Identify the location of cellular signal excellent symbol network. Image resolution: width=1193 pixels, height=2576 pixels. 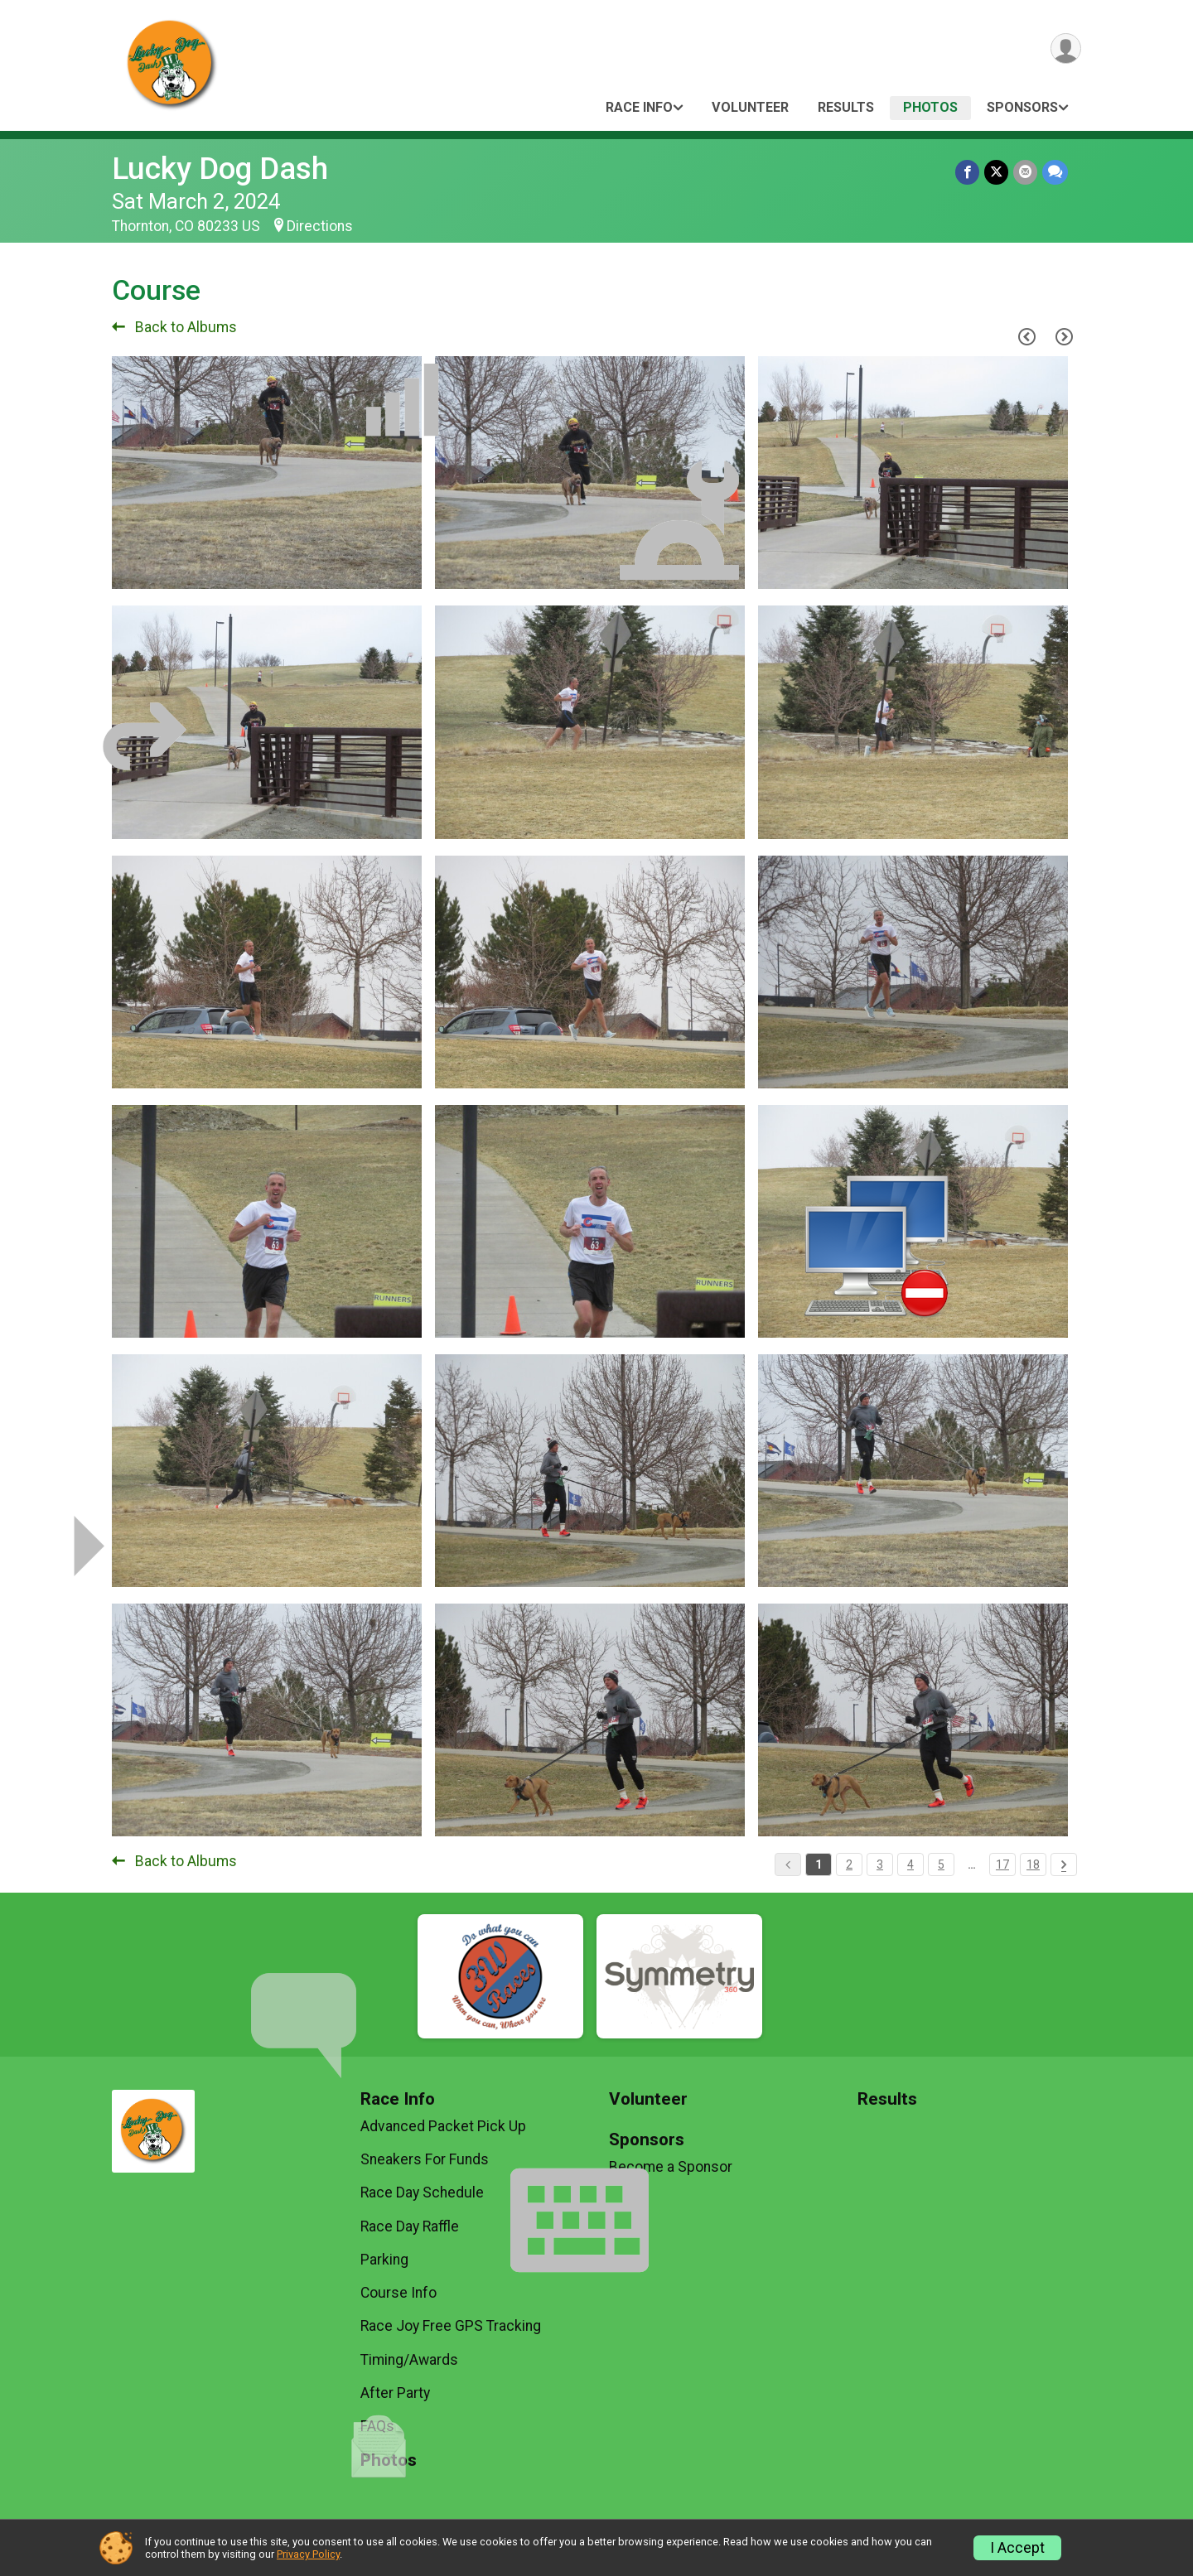
(404, 402).